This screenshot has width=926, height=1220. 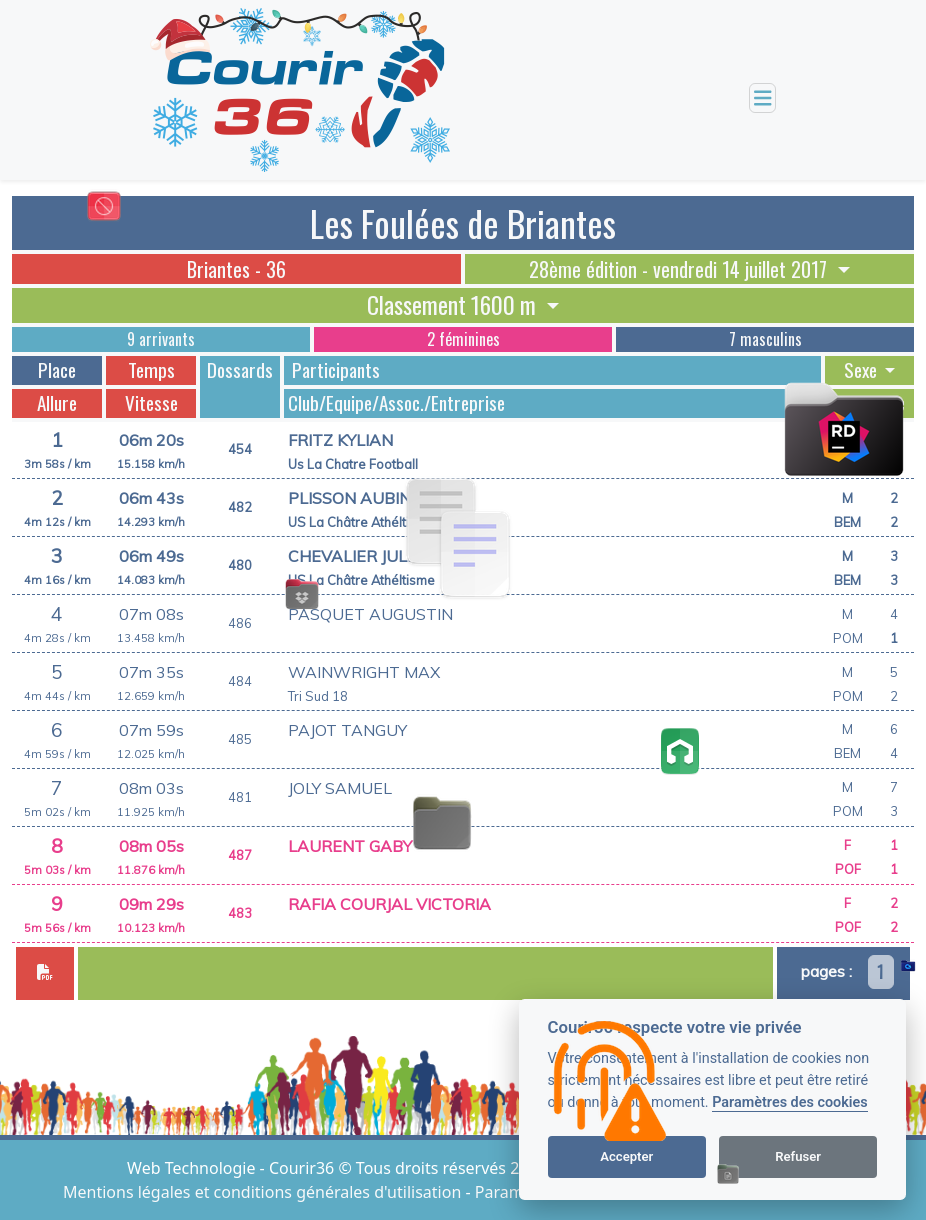 I want to click on open a folder to view its contents, so click(x=442, y=823).